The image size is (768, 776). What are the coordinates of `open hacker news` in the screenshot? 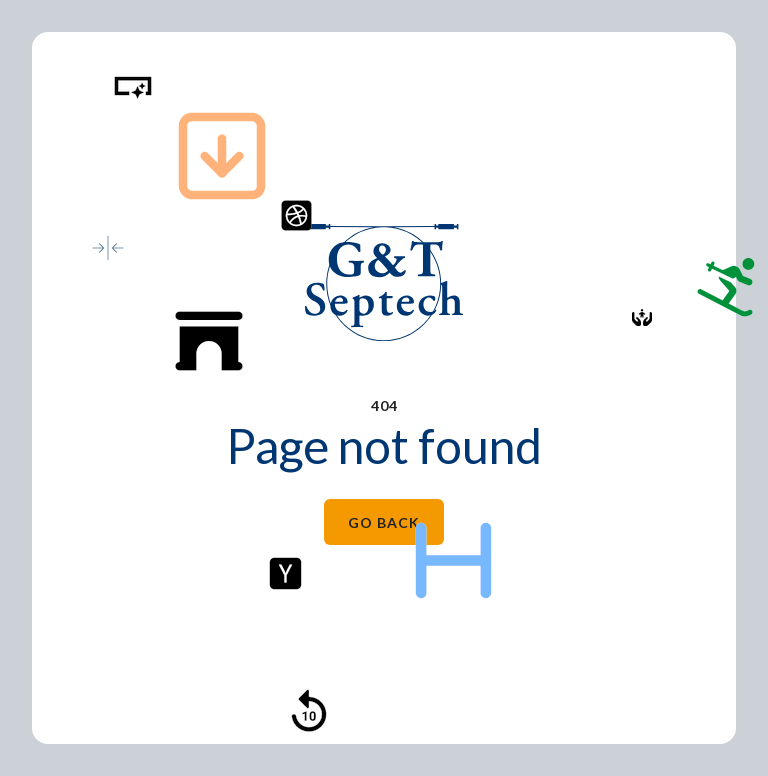 It's located at (285, 573).